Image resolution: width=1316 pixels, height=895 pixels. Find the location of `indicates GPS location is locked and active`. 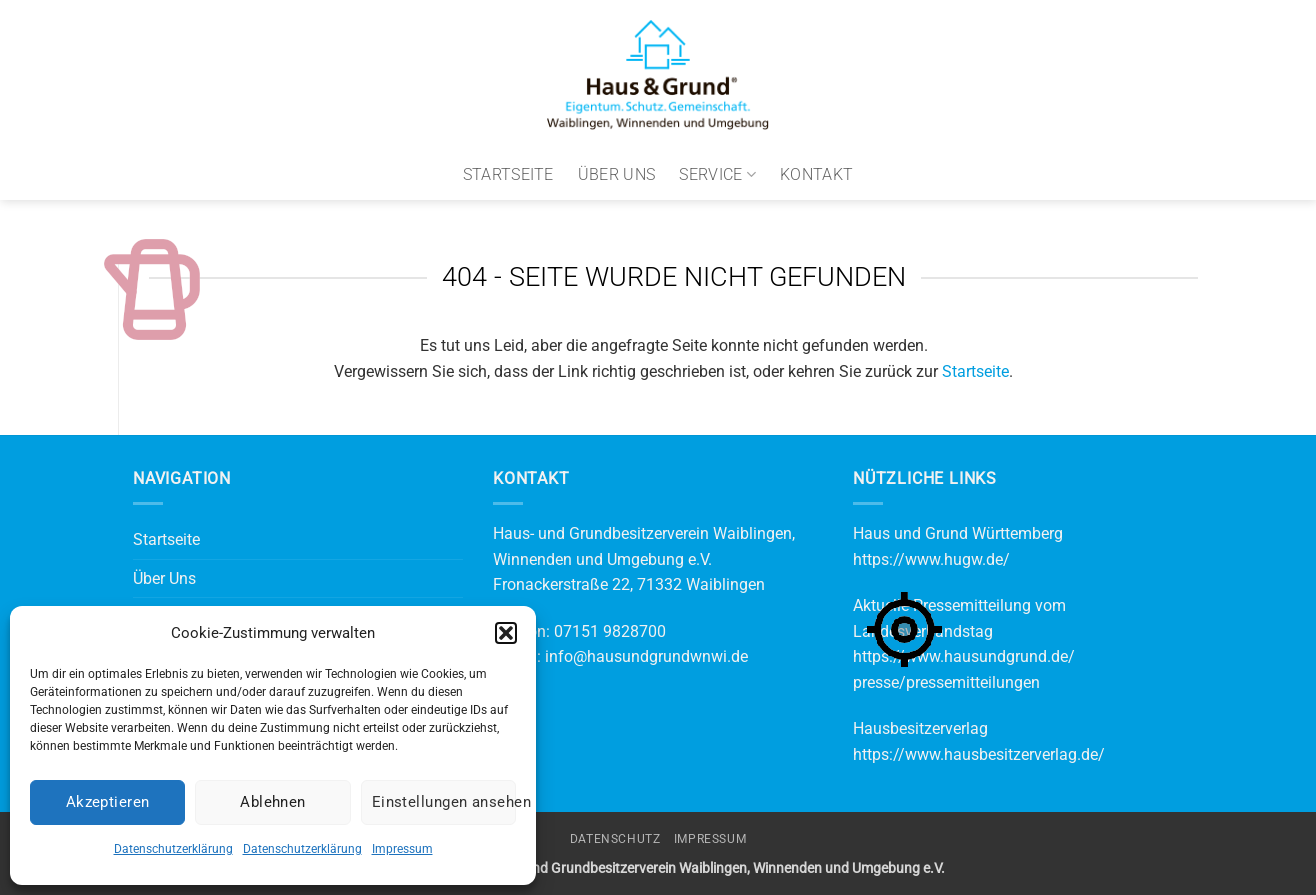

indicates GPS location is locked and active is located at coordinates (904, 629).